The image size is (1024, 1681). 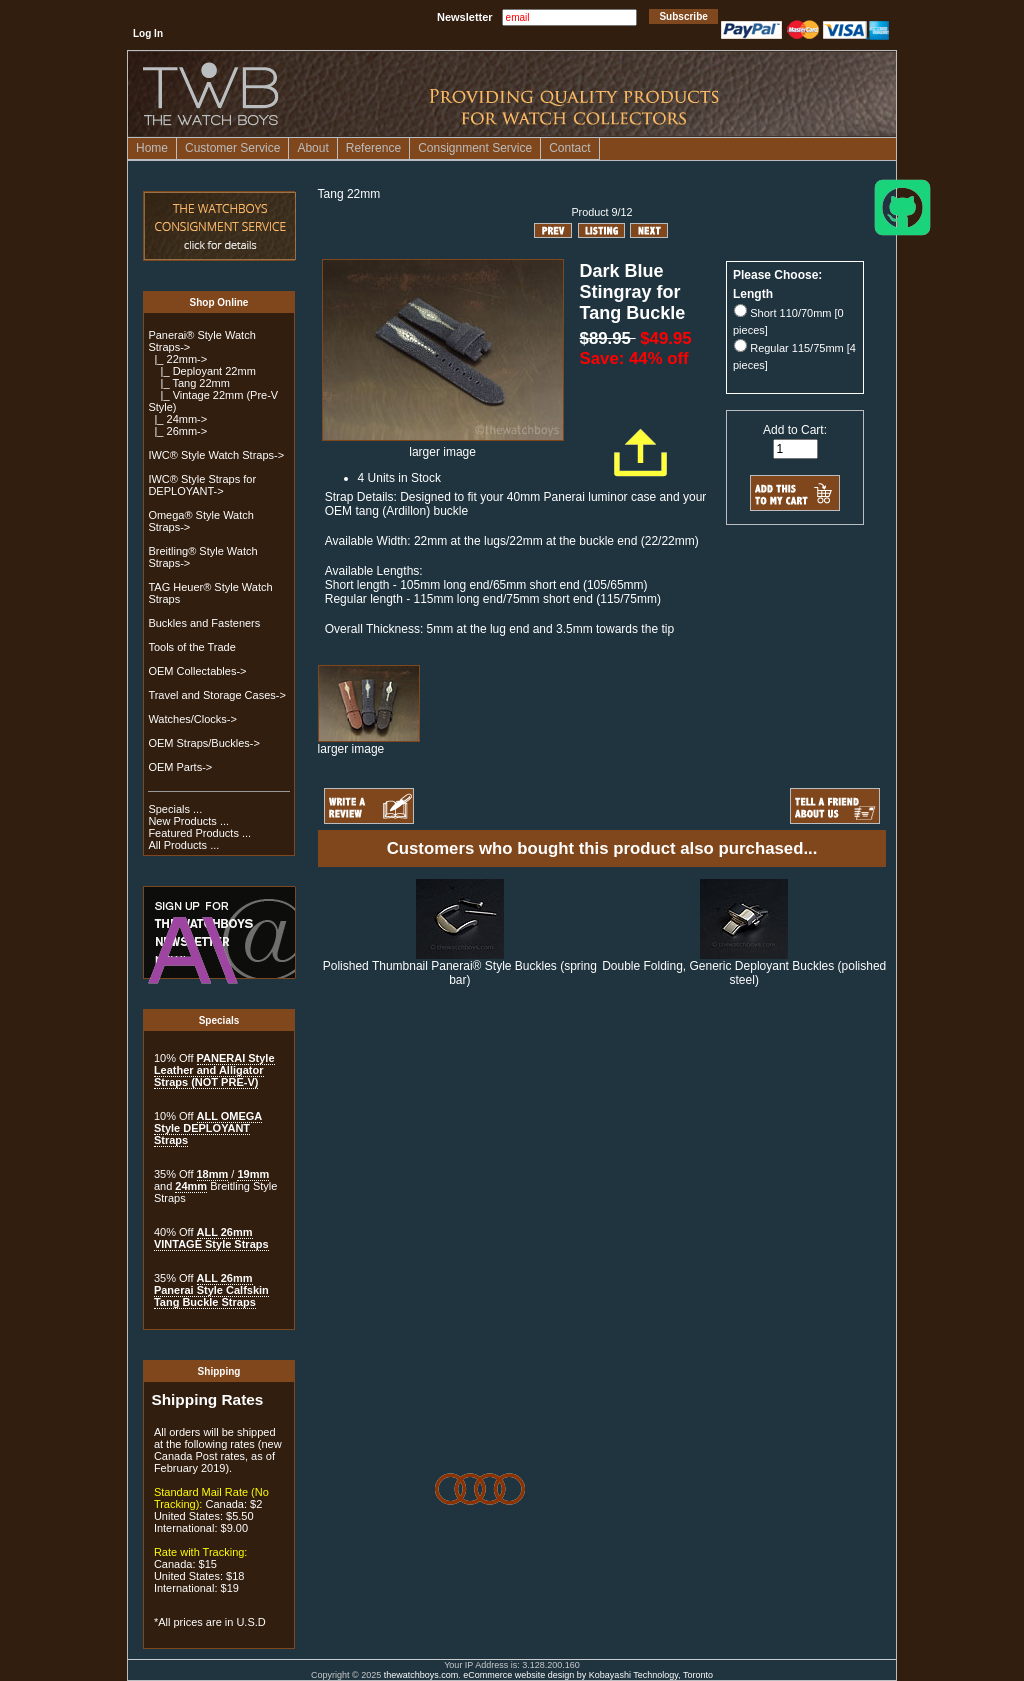 What do you see at coordinates (640, 452) in the screenshot?
I see `upload a file or document` at bounding box center [640, 452].